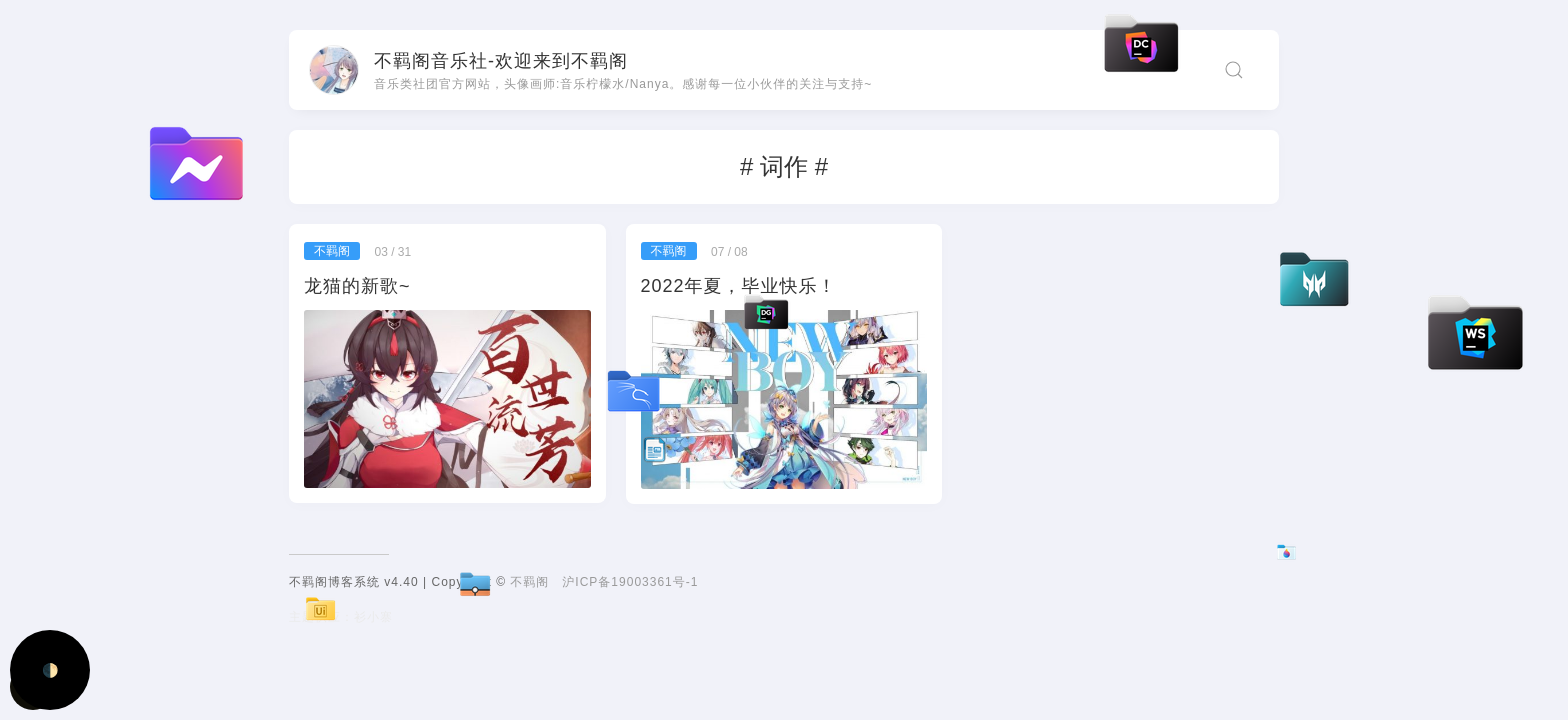 Image resolution: width=1568 pixels, height=720 pixels. I want to click on open UiPath project files folder, so click(320, 609).